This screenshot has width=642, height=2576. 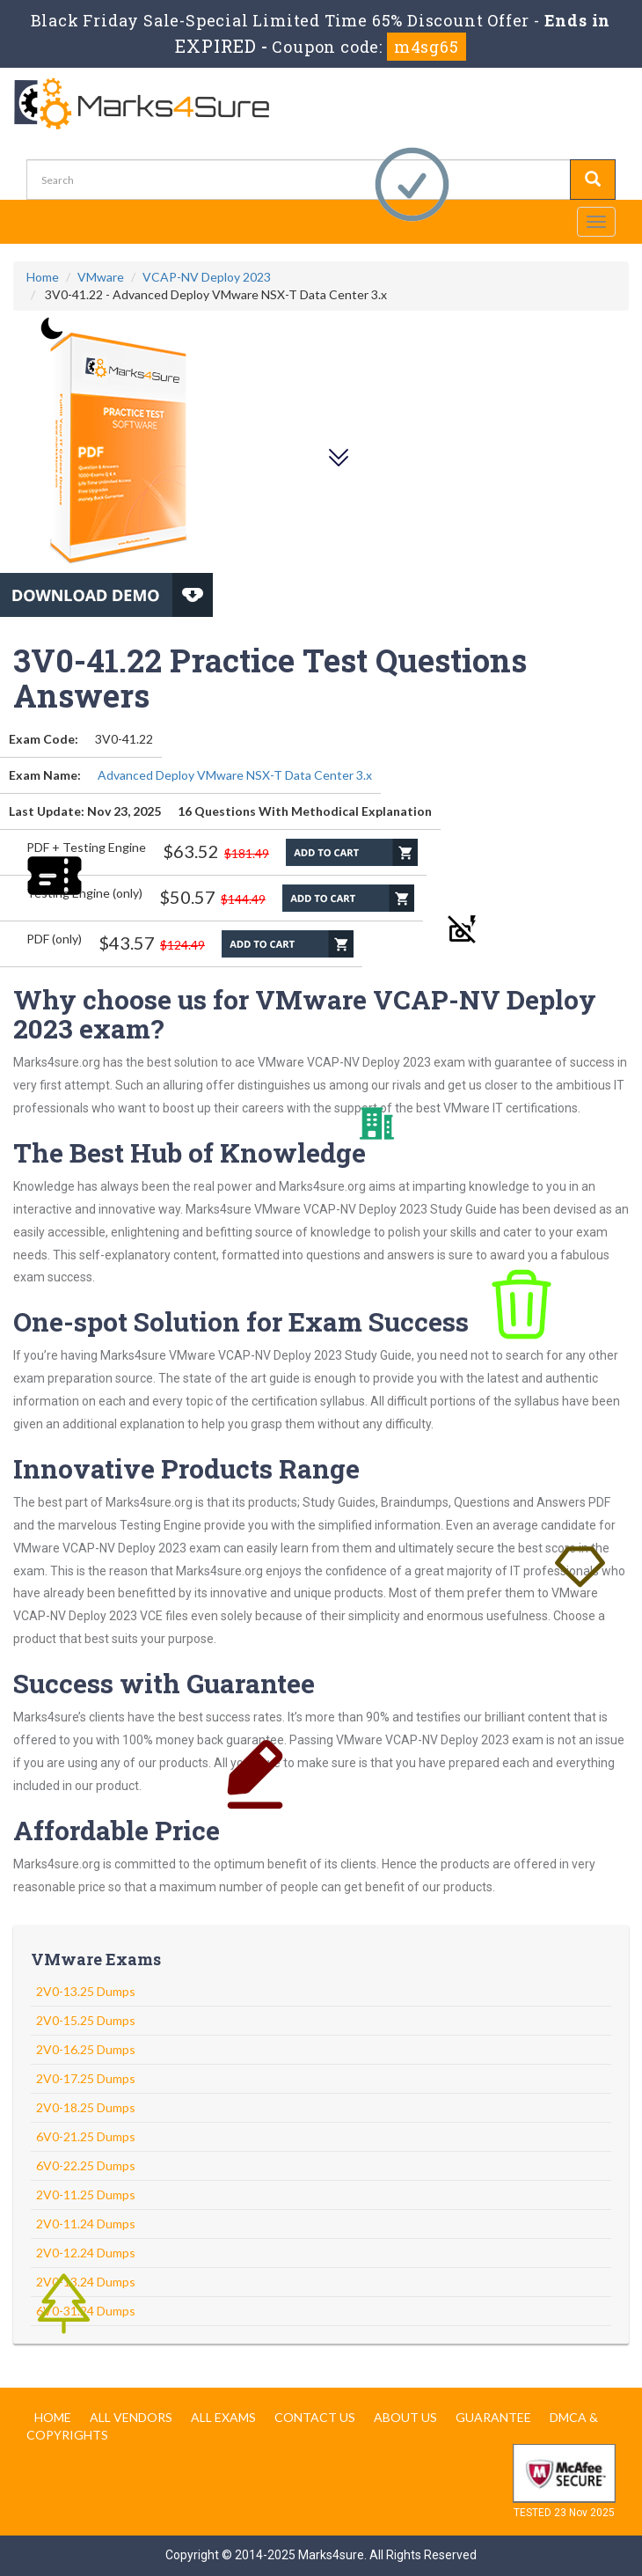 What do you see at coordinates (255, 1774) in the screenshot?
I see `edit content or text` at bounding box center [255, 1774].